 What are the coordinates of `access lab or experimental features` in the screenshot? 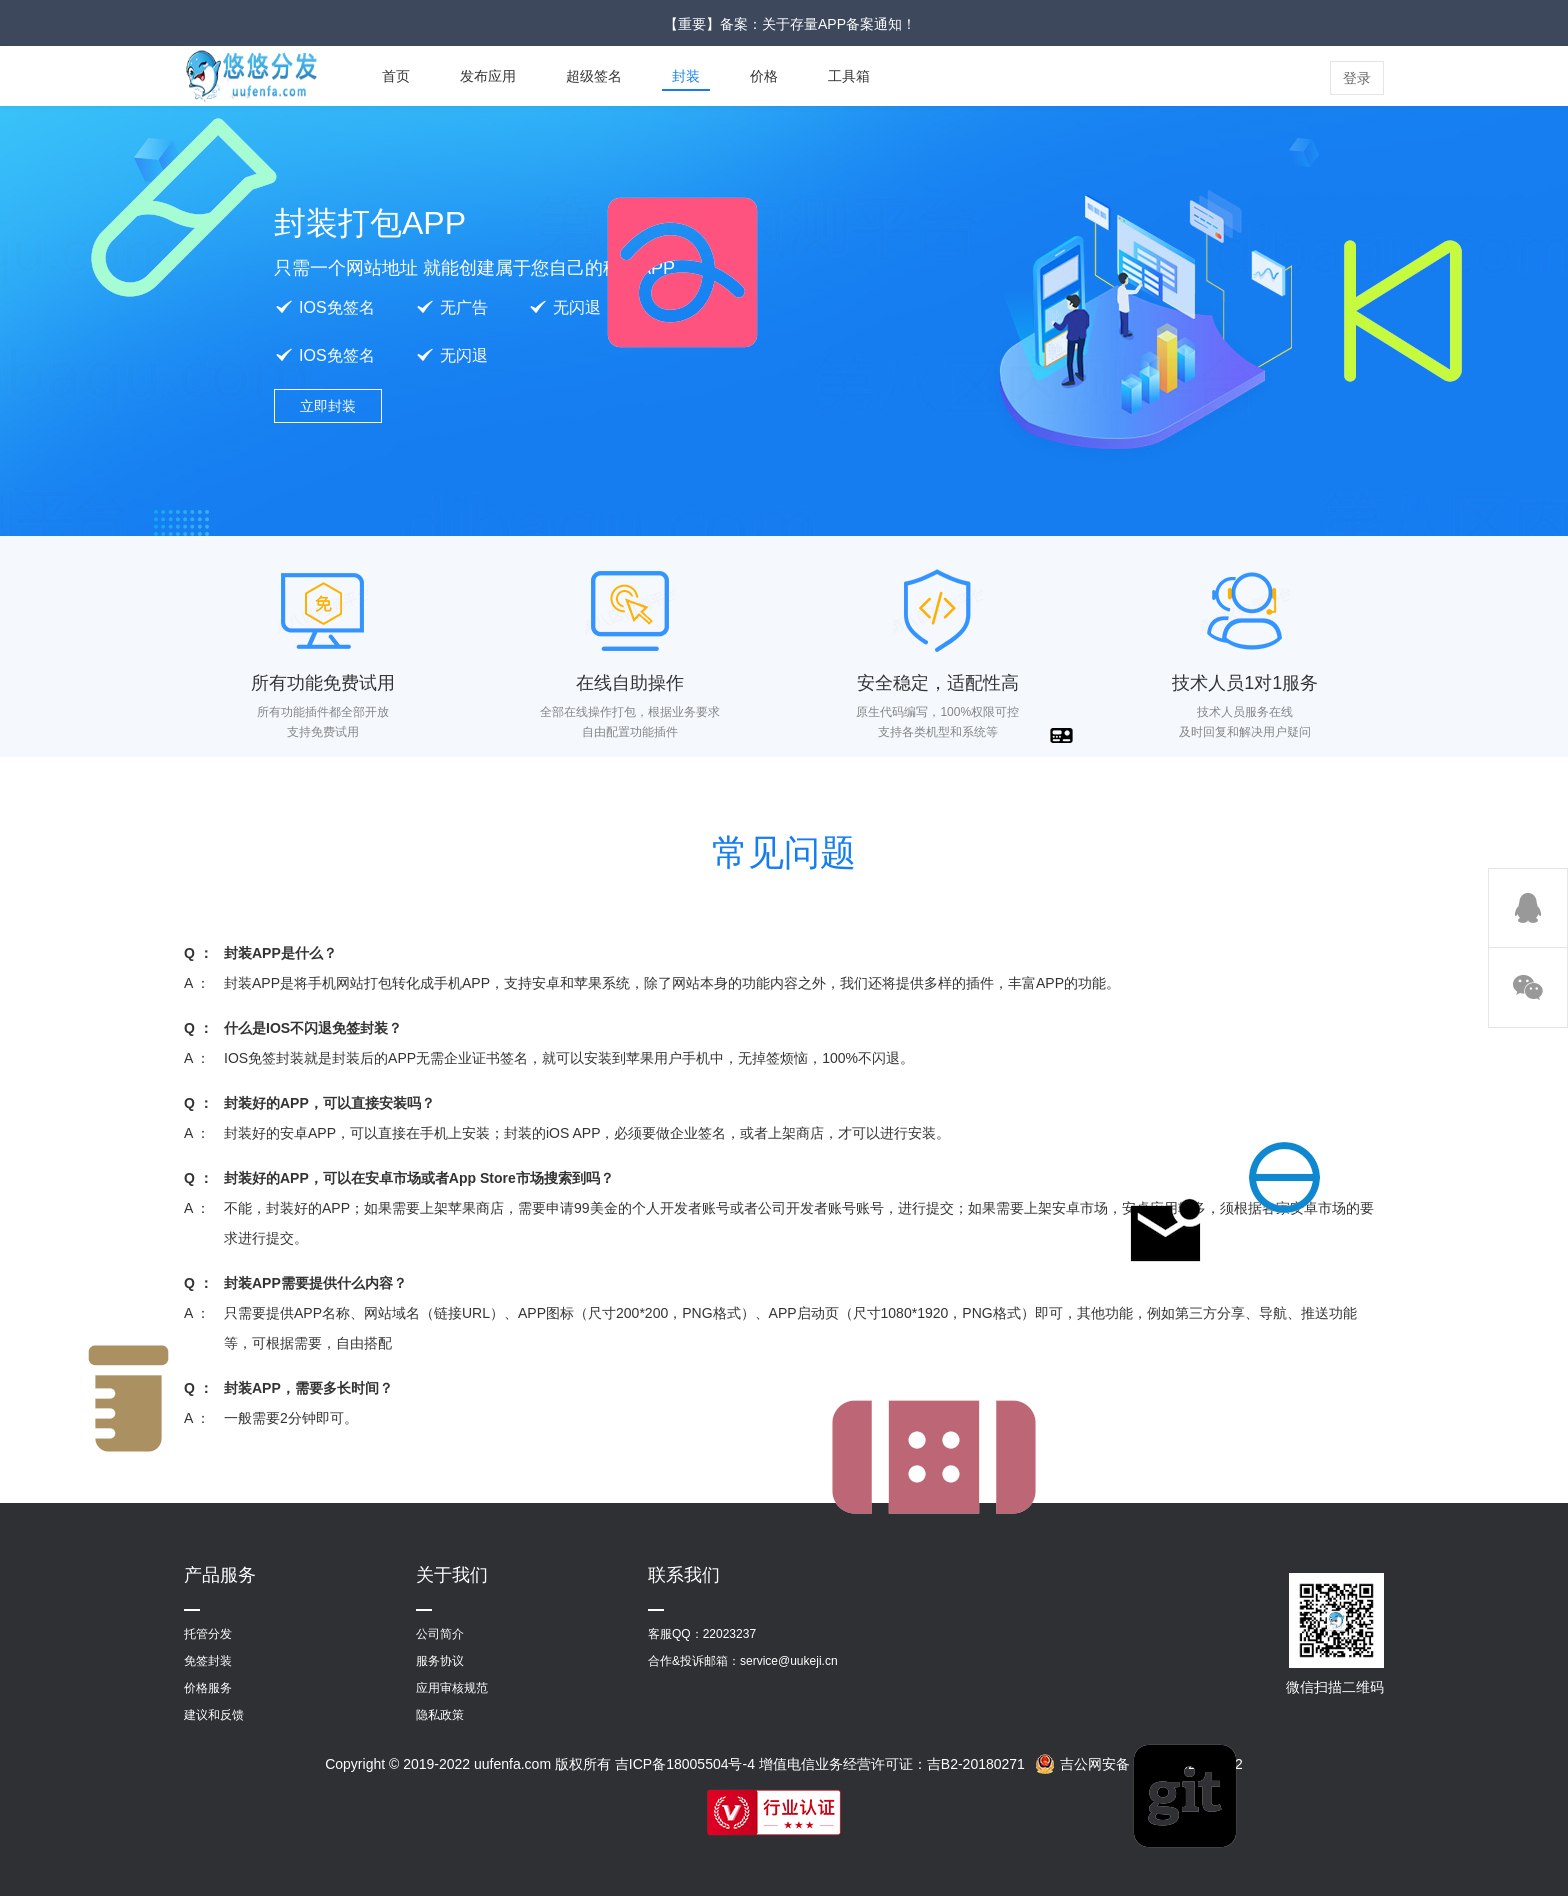 It's located at (180, 207).